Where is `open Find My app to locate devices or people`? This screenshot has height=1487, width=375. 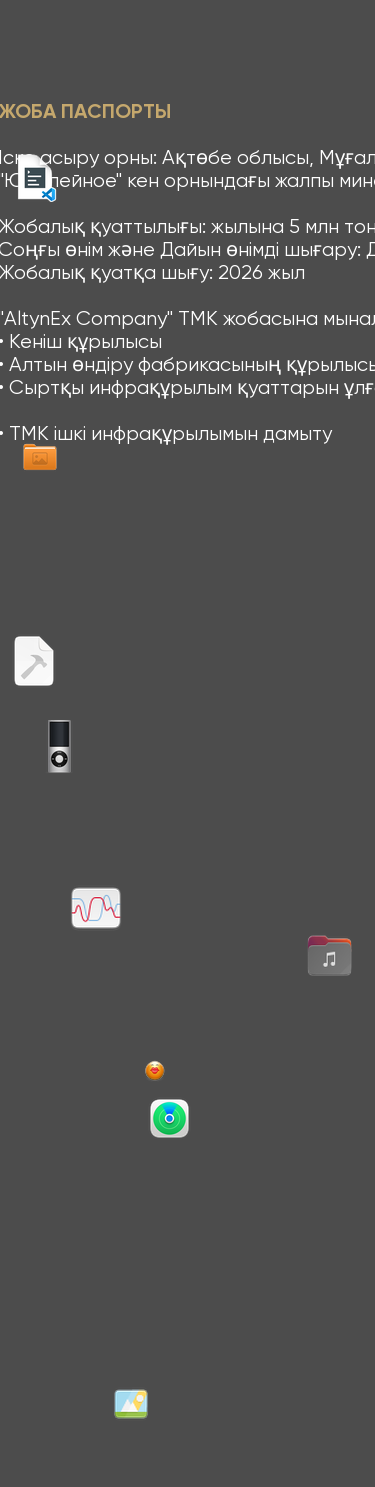
open Find My app to locate devices or people is located at coordinates (169, 1118).